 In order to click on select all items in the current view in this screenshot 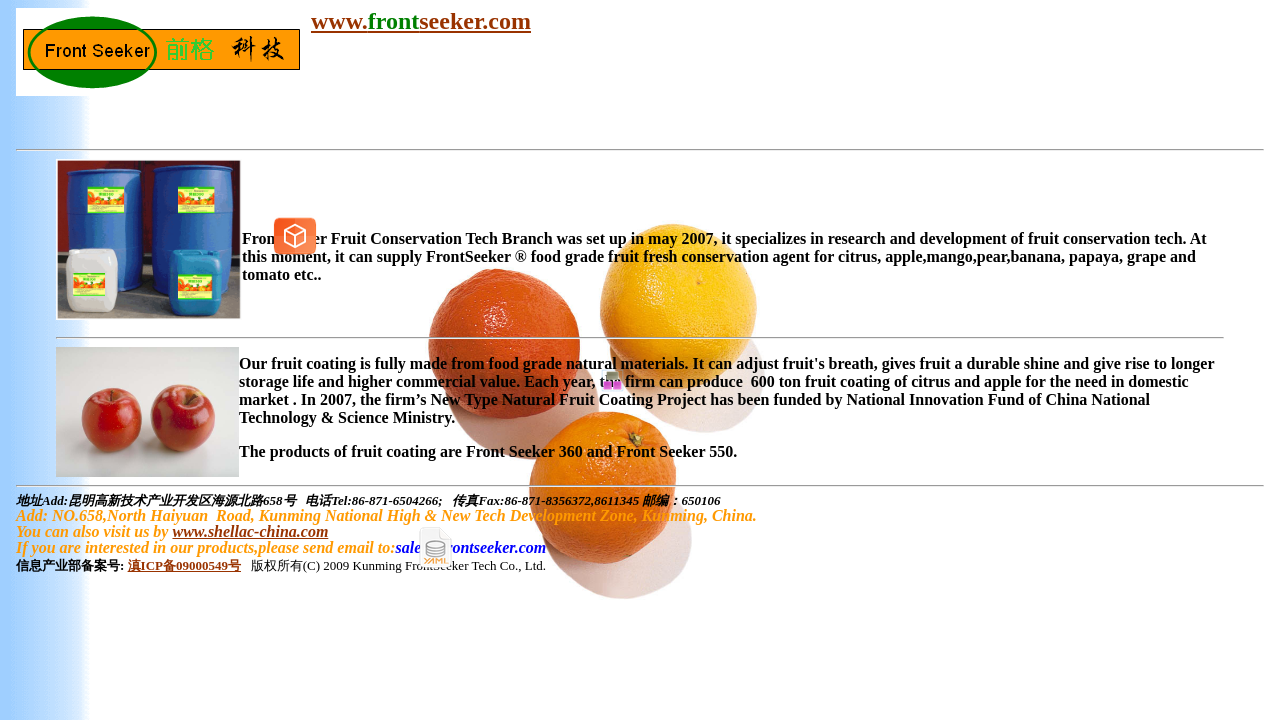, I will do `click(612, 380)`.